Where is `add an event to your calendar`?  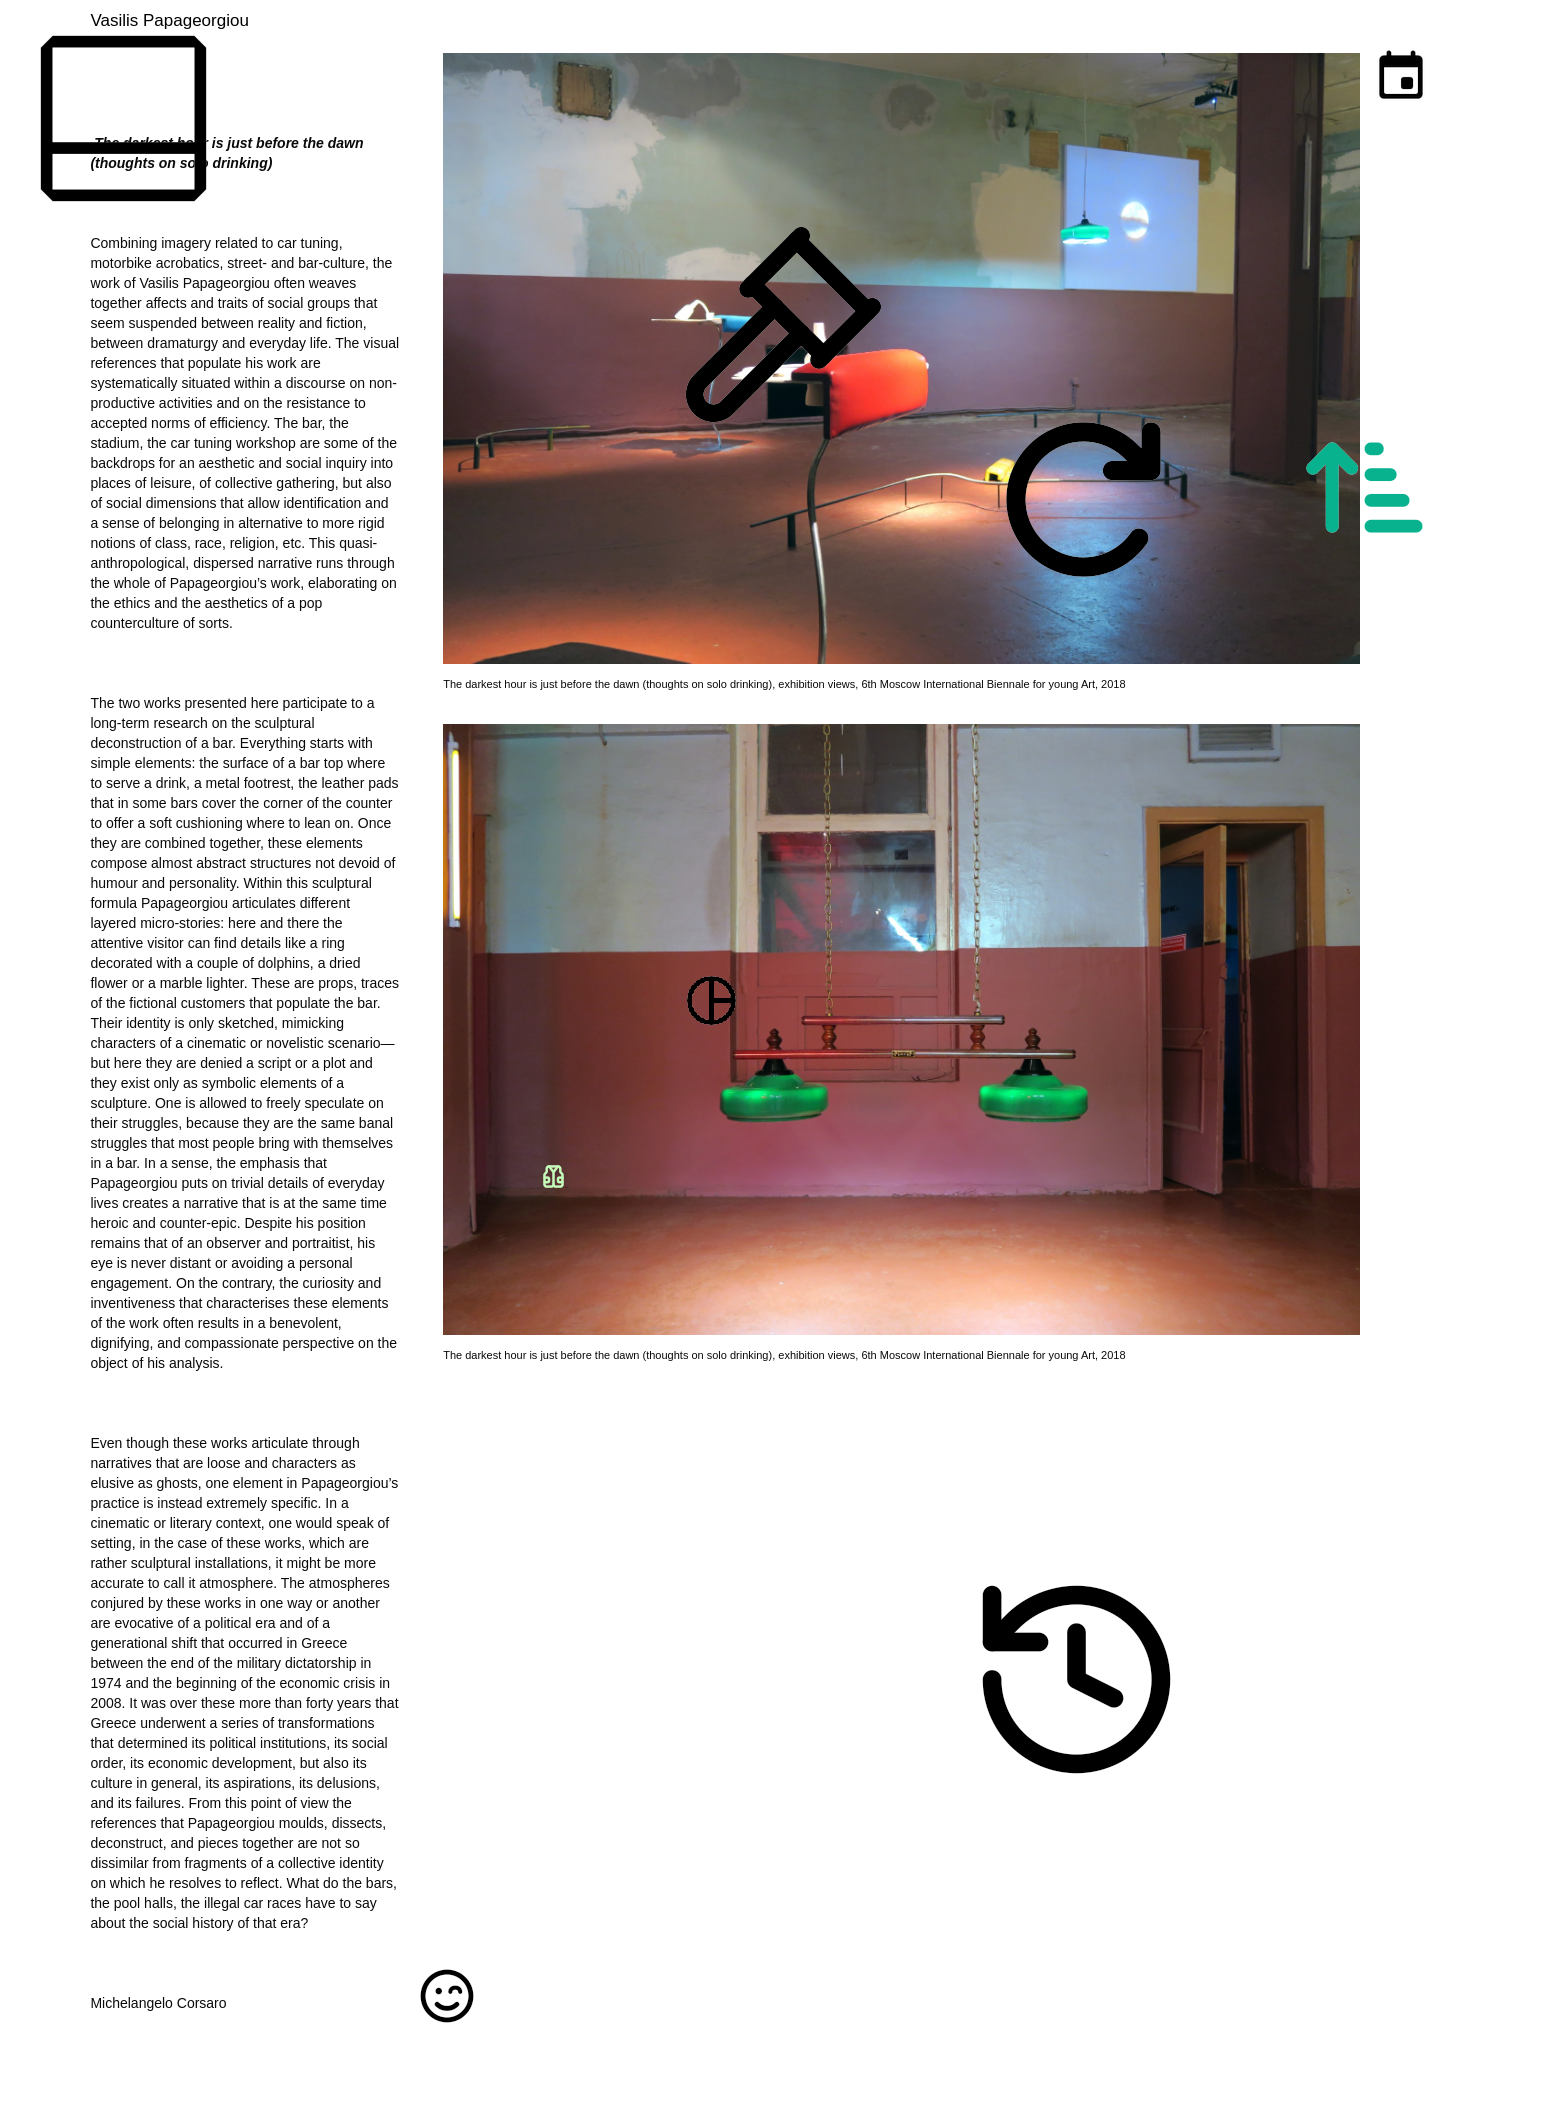
add an event to your calendar is located at coordinates (1401, 77).